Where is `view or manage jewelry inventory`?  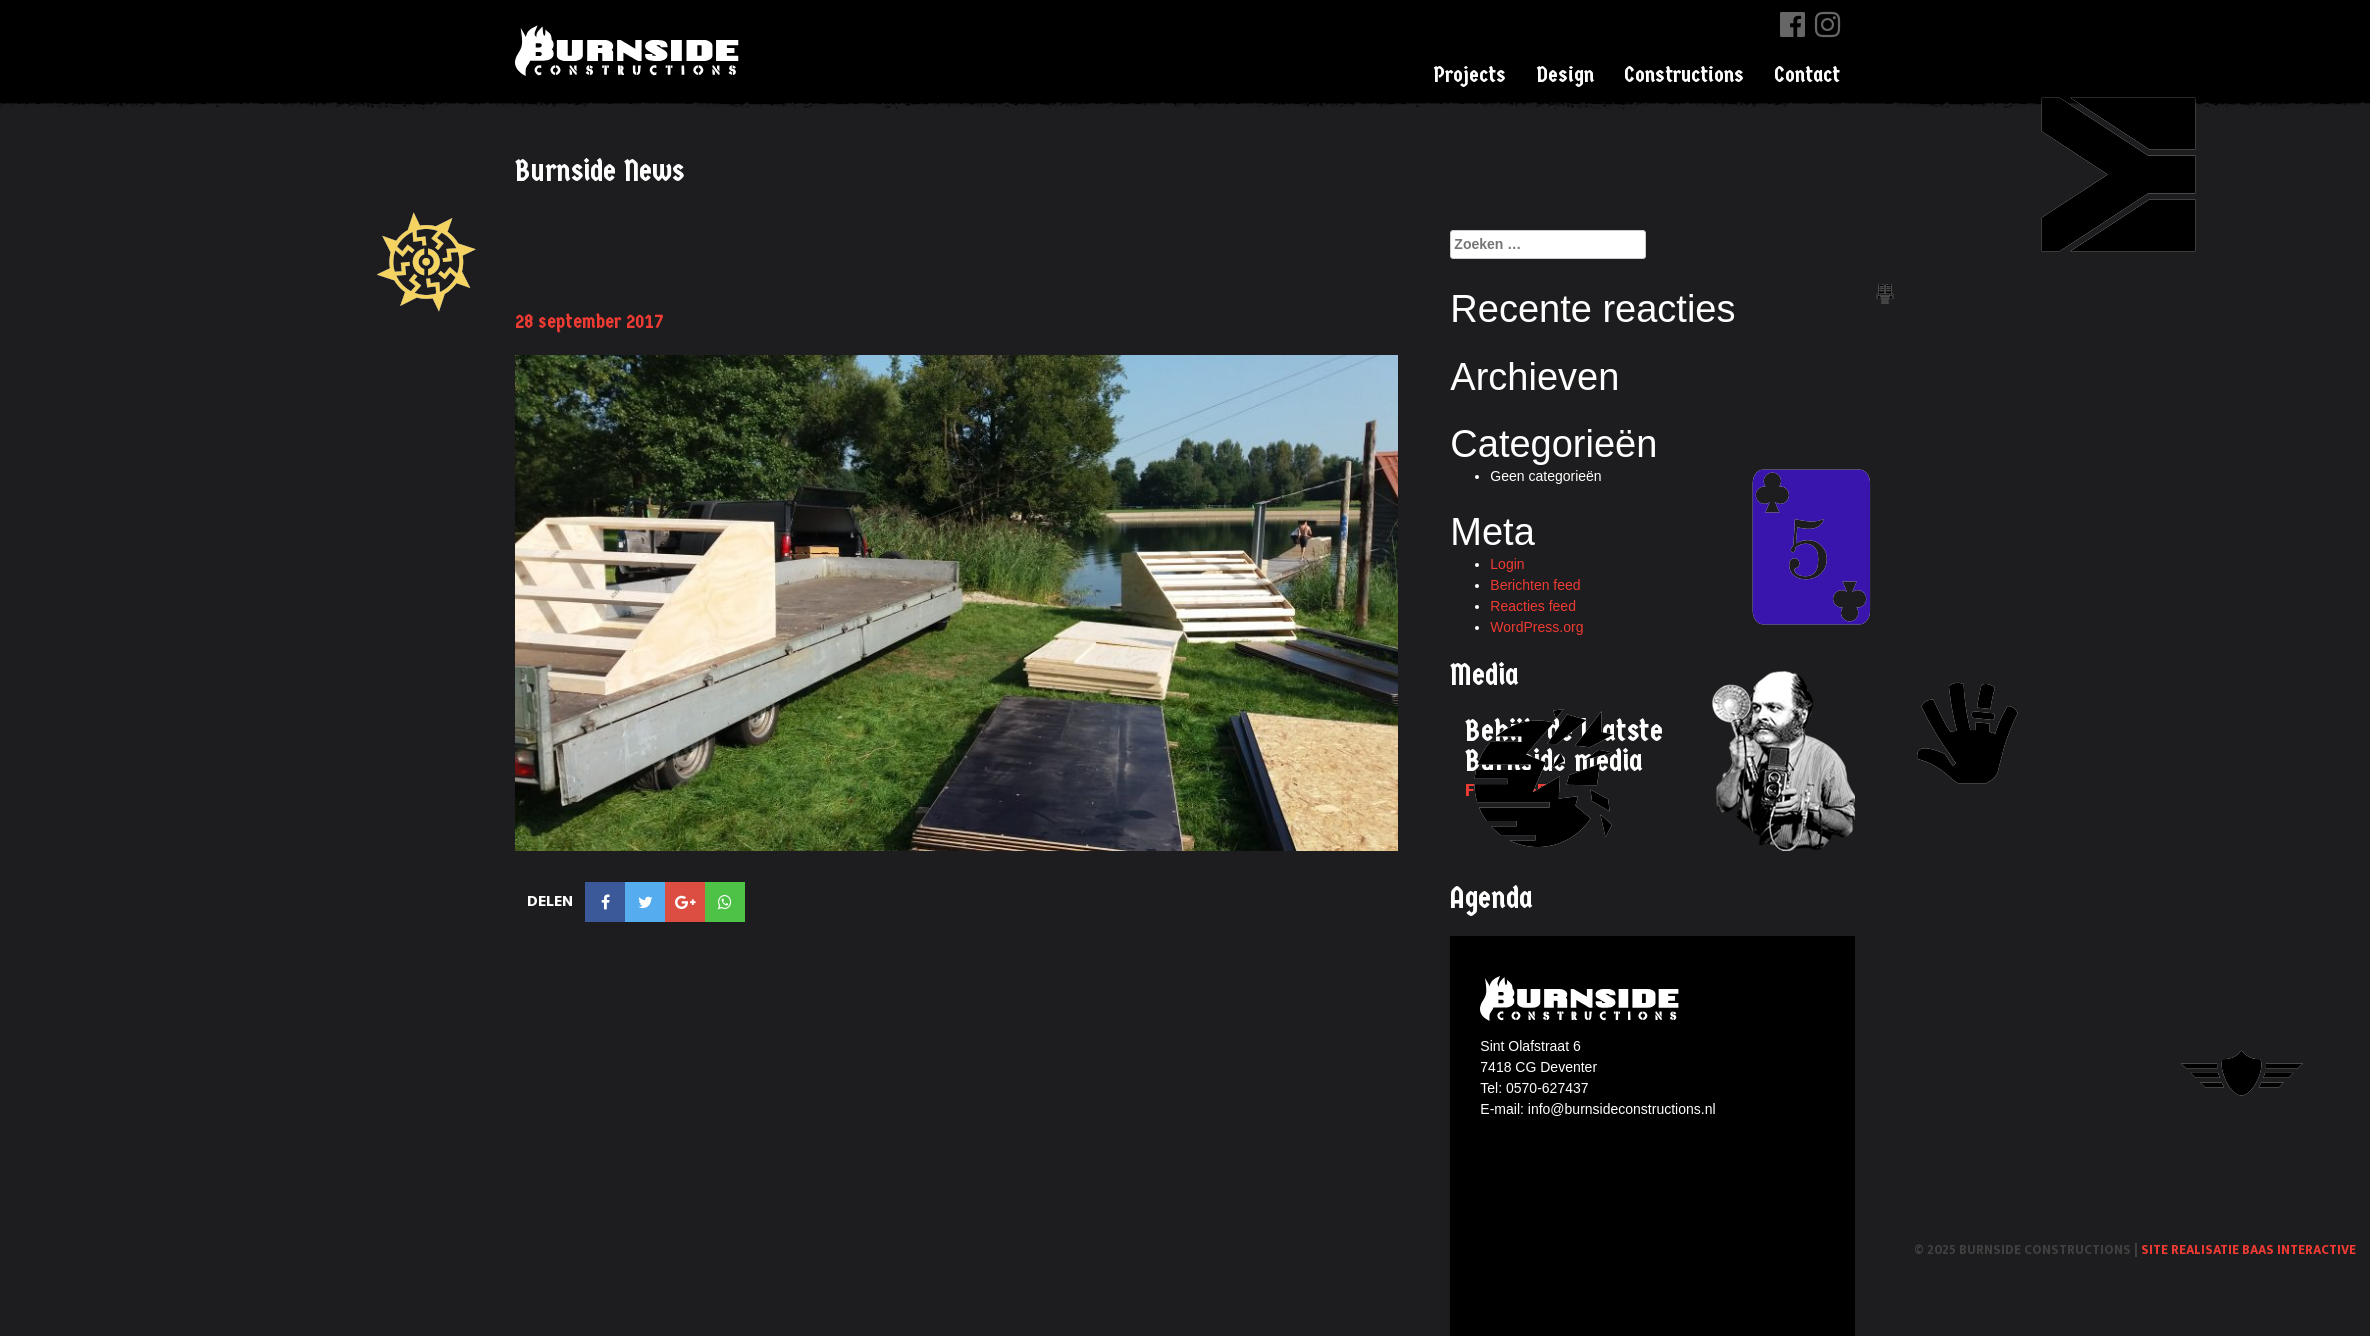 view or manage jewelry inventory is located at coordinates (1967, 733).